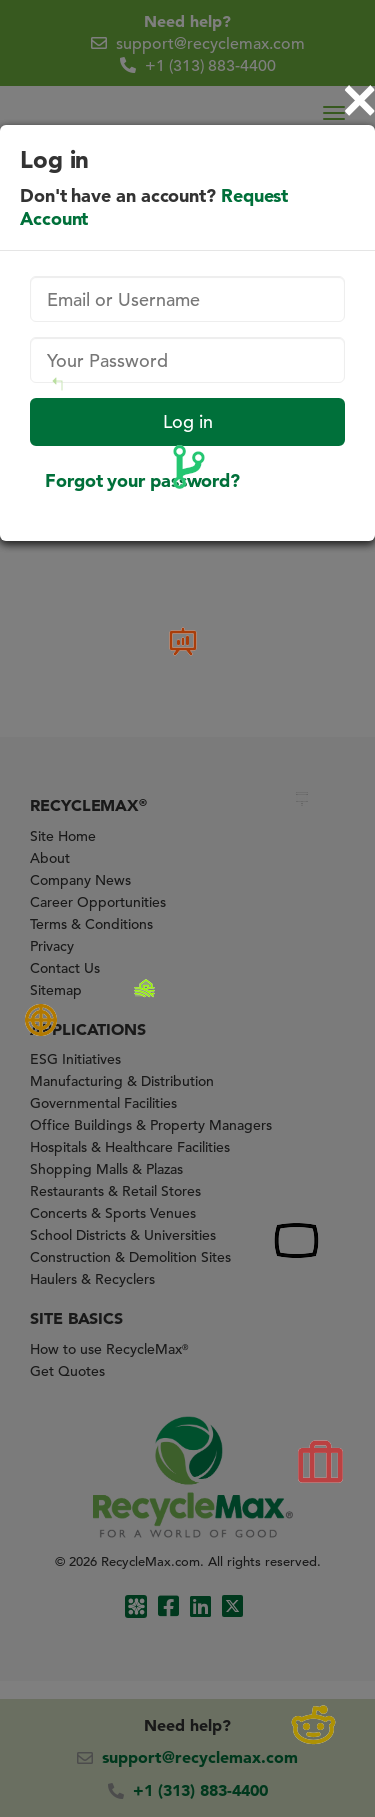 The image size is (375, 1817). Describe the element at coordinates (58, 384) in the screenshot. I see `undo or go back to previous action` at that location.